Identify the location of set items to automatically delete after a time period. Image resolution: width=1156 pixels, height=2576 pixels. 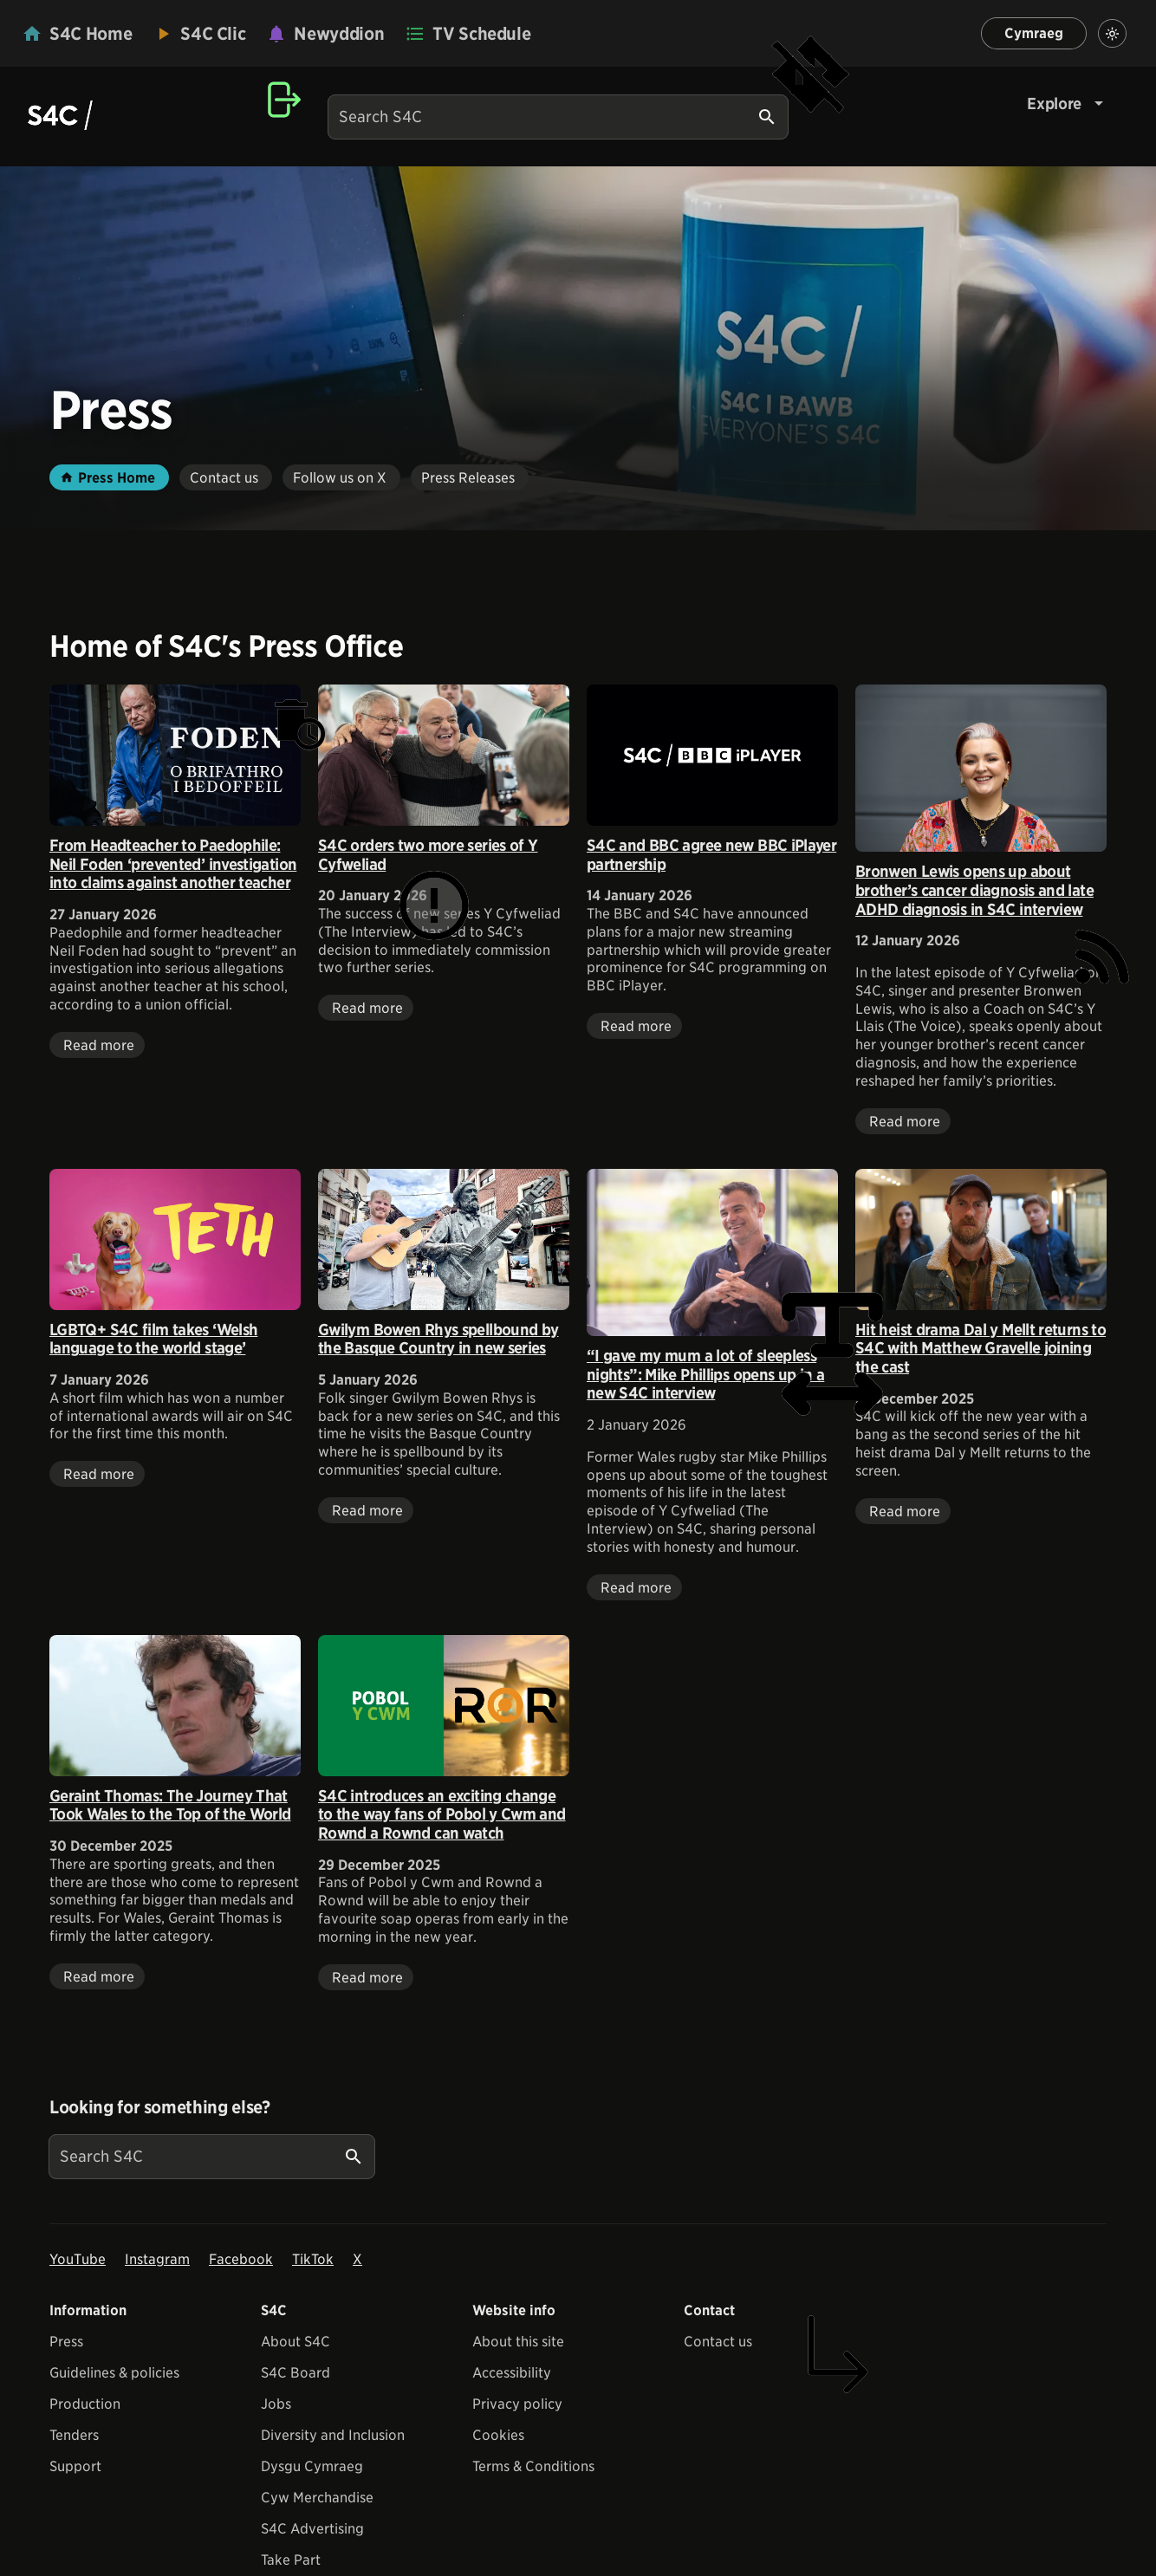
(300, 724).